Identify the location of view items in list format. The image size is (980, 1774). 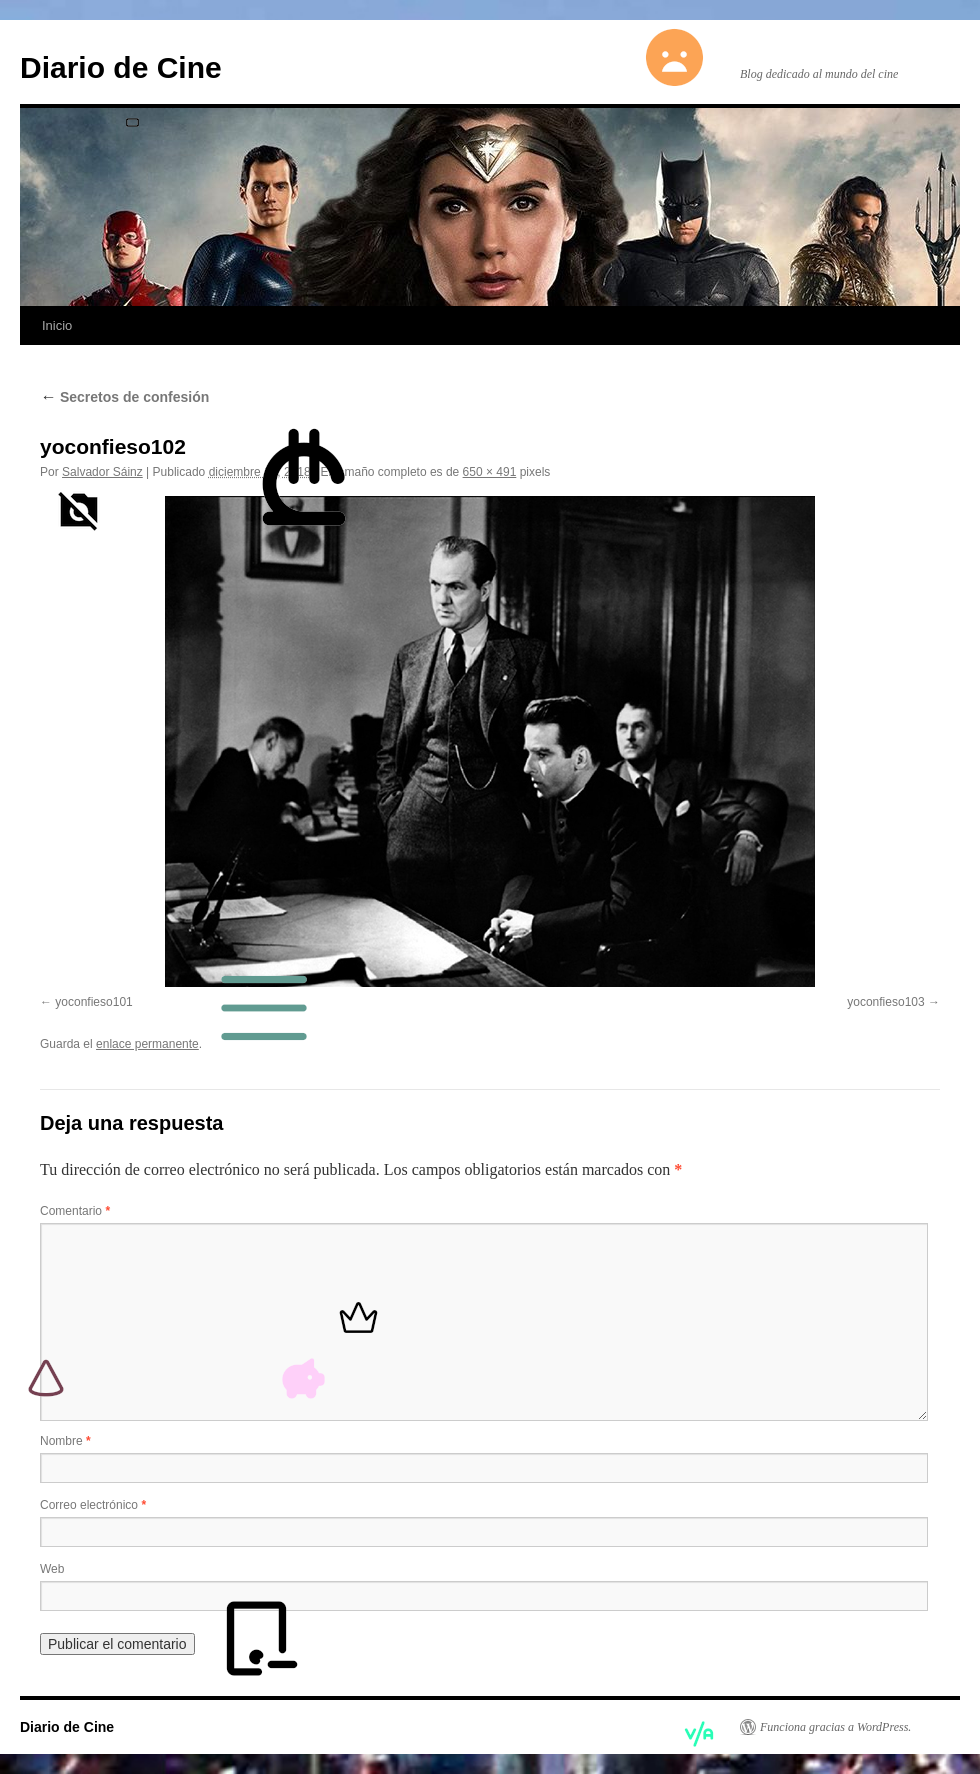
(264, 1008).